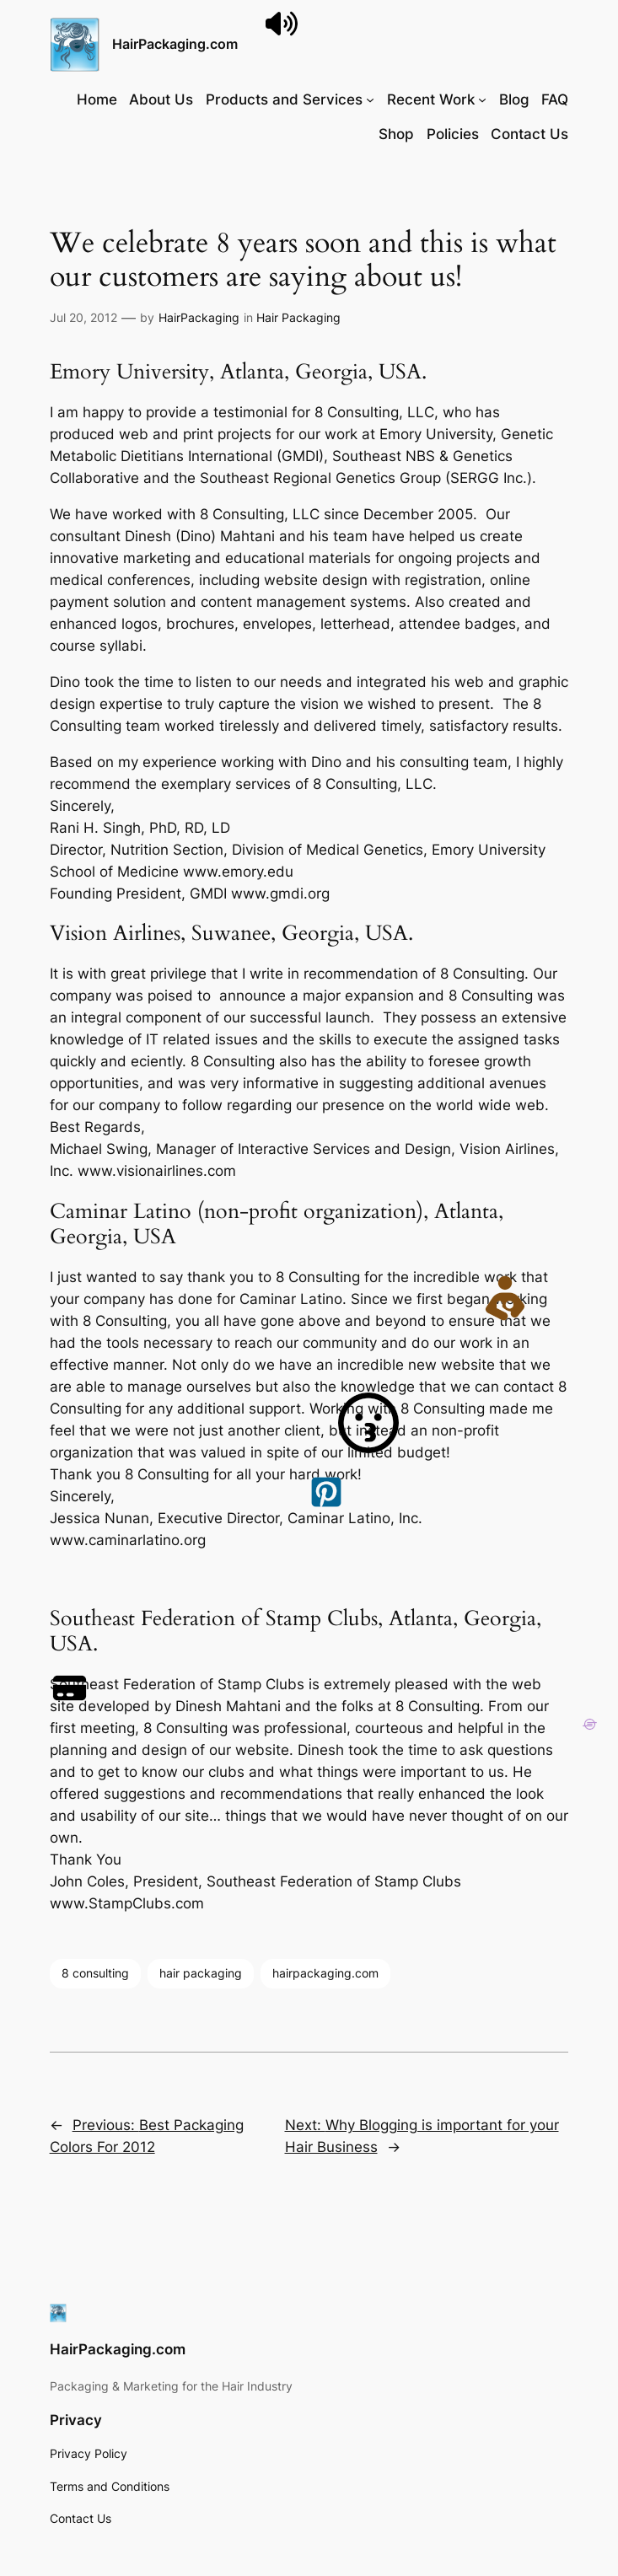 The width and height of the screenshot is (618, 2576). Describe the element at coordinates (281, 24) in the screenshot. I see `volume is set to high` at that location.